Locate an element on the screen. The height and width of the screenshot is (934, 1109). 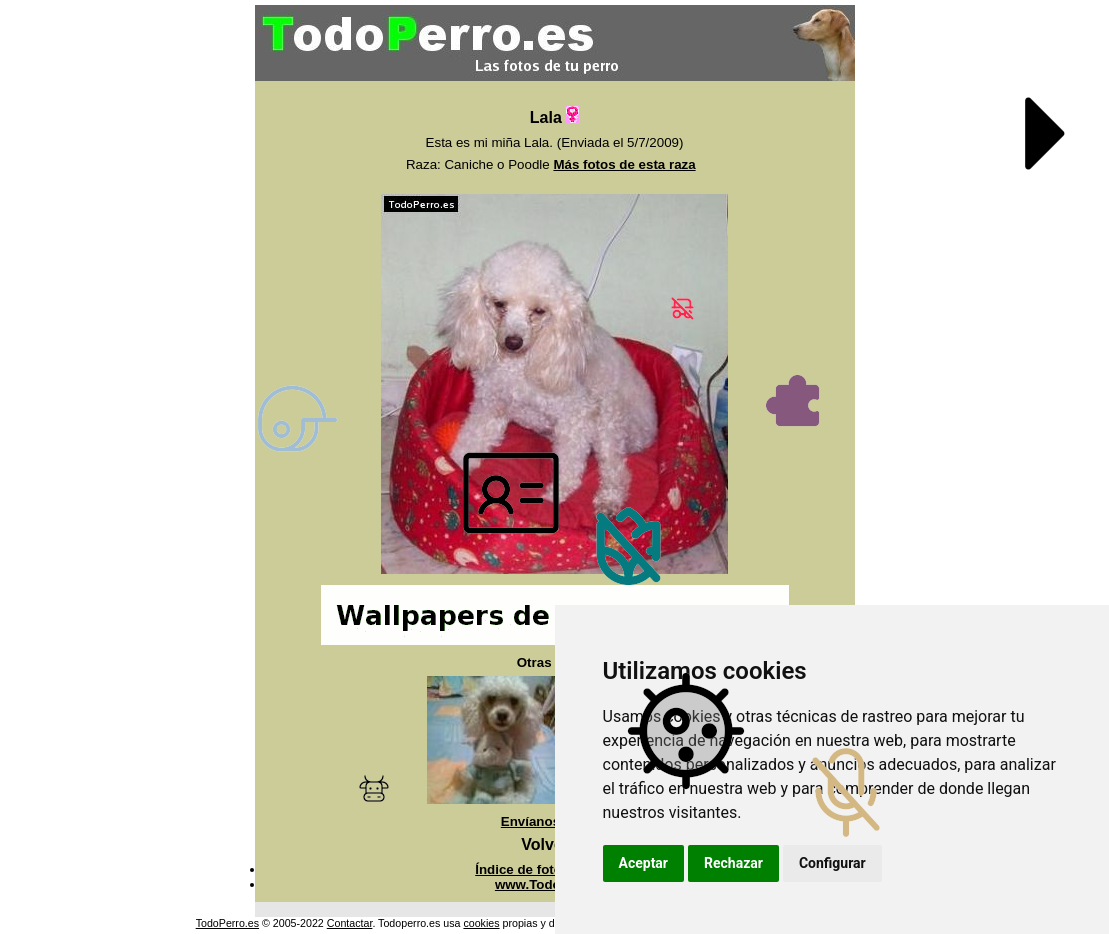
access plugins or extensions is located at coordinates (795, 402).